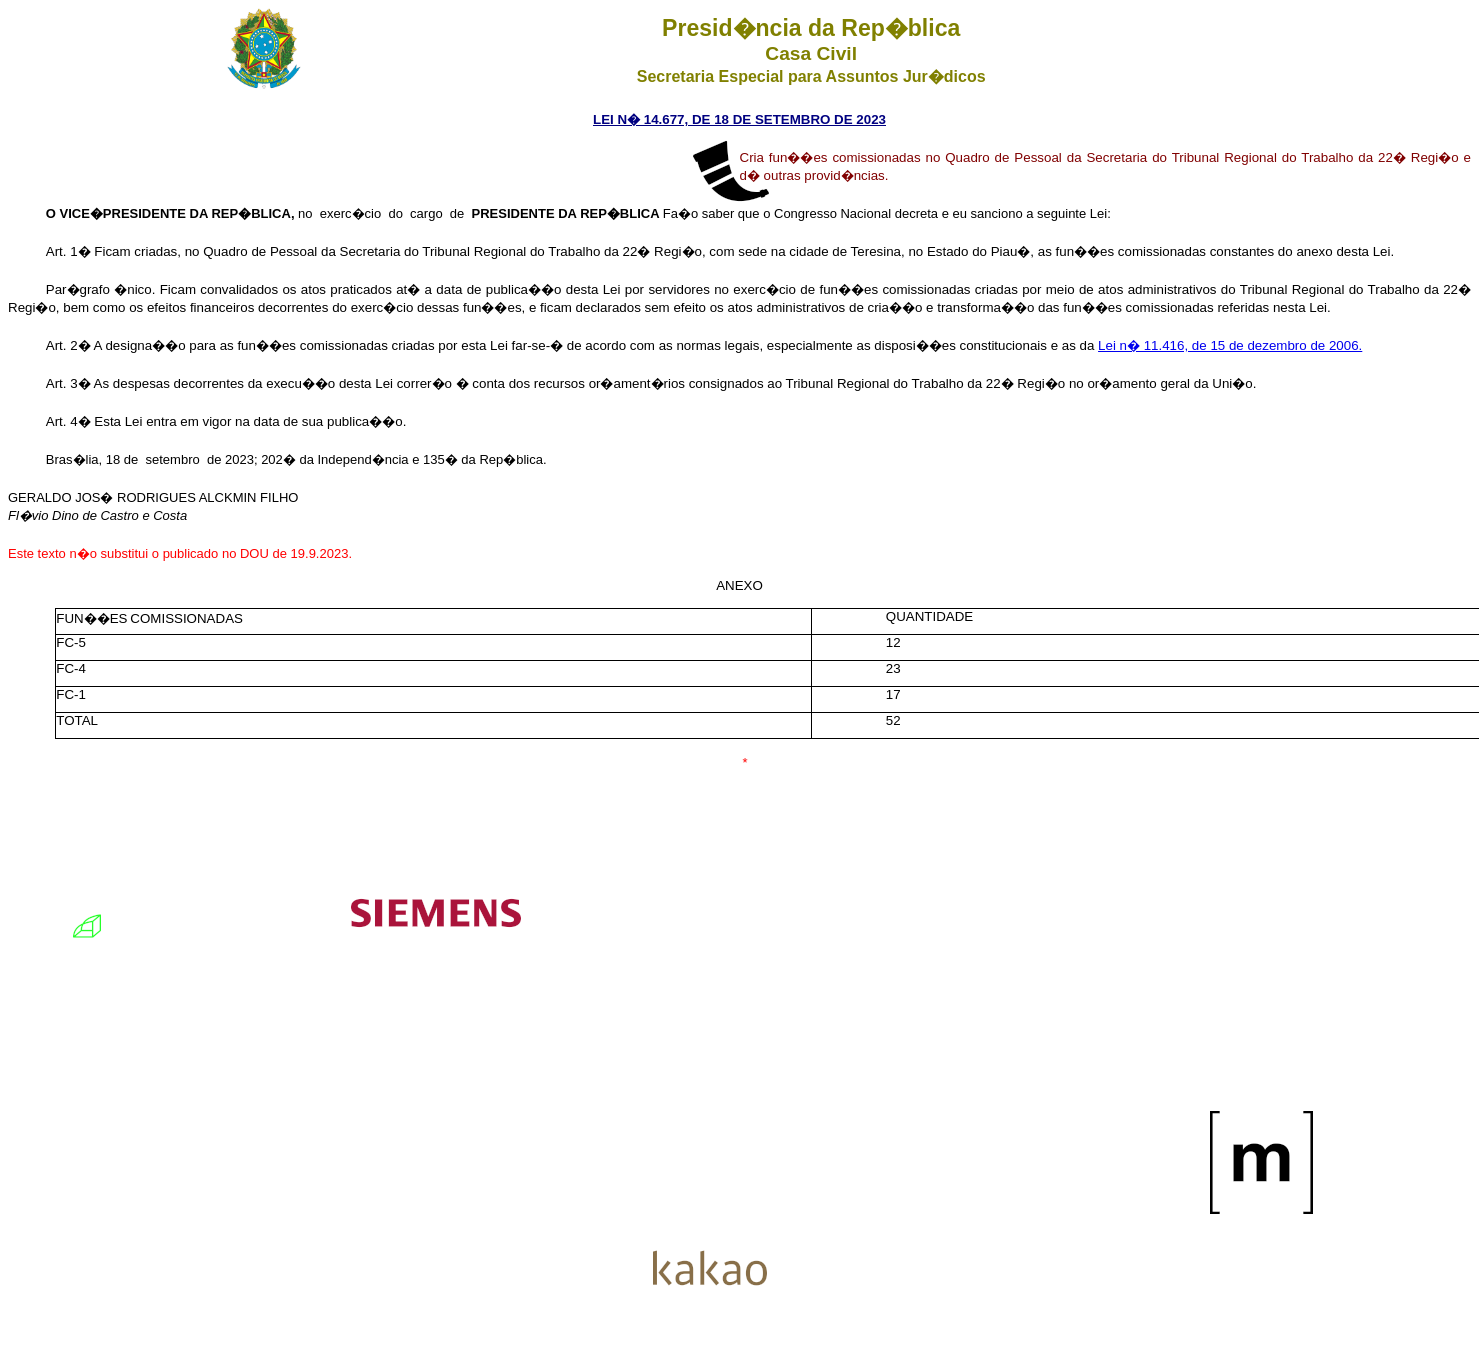 This screenshot has width=1479, height=1364. What do you see at coordinates (731, 171) in the screenshot?
I see `Flask web framework logo` at bounding box center [731, 171].